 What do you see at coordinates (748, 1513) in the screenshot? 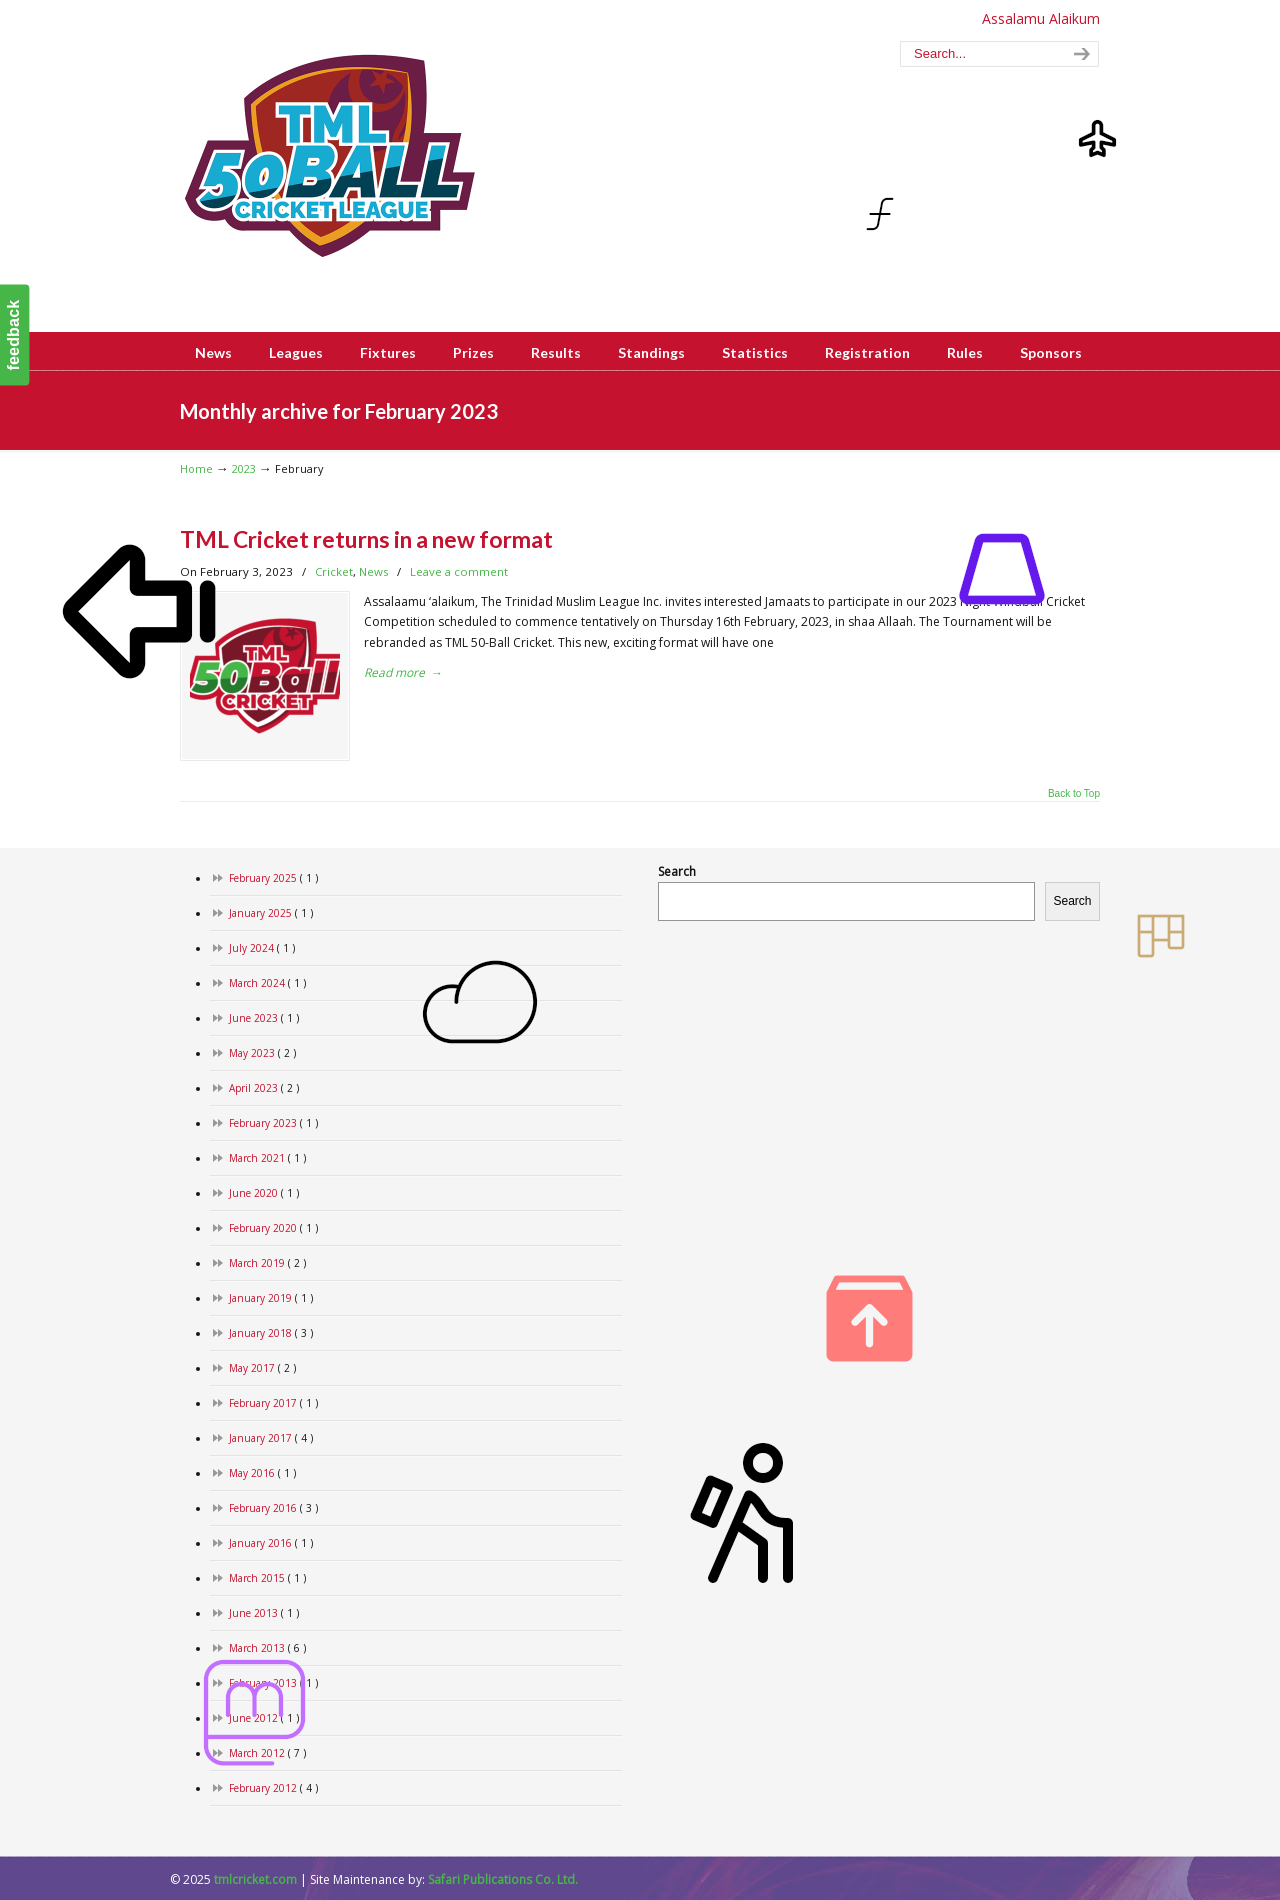
I see `access hiking or trail activities` at bounding box center [748, 1513].